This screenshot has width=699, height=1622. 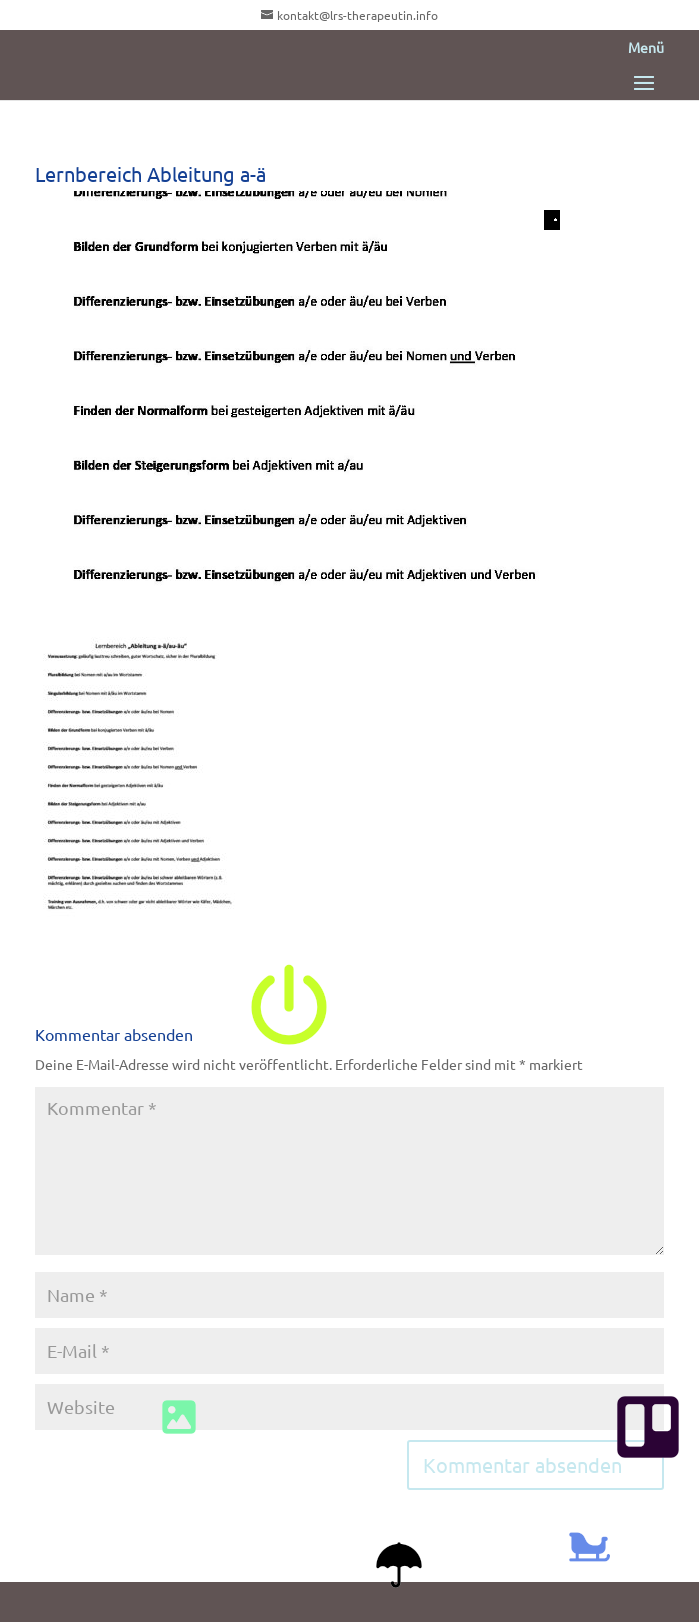 What do you see at coordinates (179, 1417) in the screenshot?
I see `view image or photo` at bounding box center [179, 1417].